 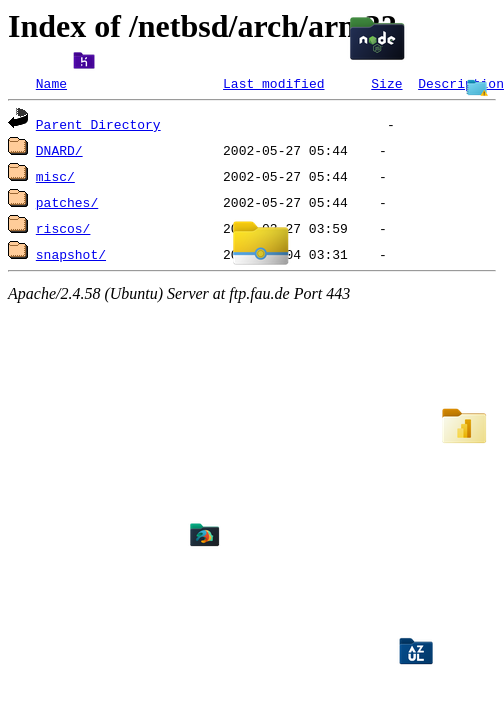 What do you see at coordinates (377, 40) in the screenshot?
I see `open folder containing node.js project files` at bounding box center [377, 40].